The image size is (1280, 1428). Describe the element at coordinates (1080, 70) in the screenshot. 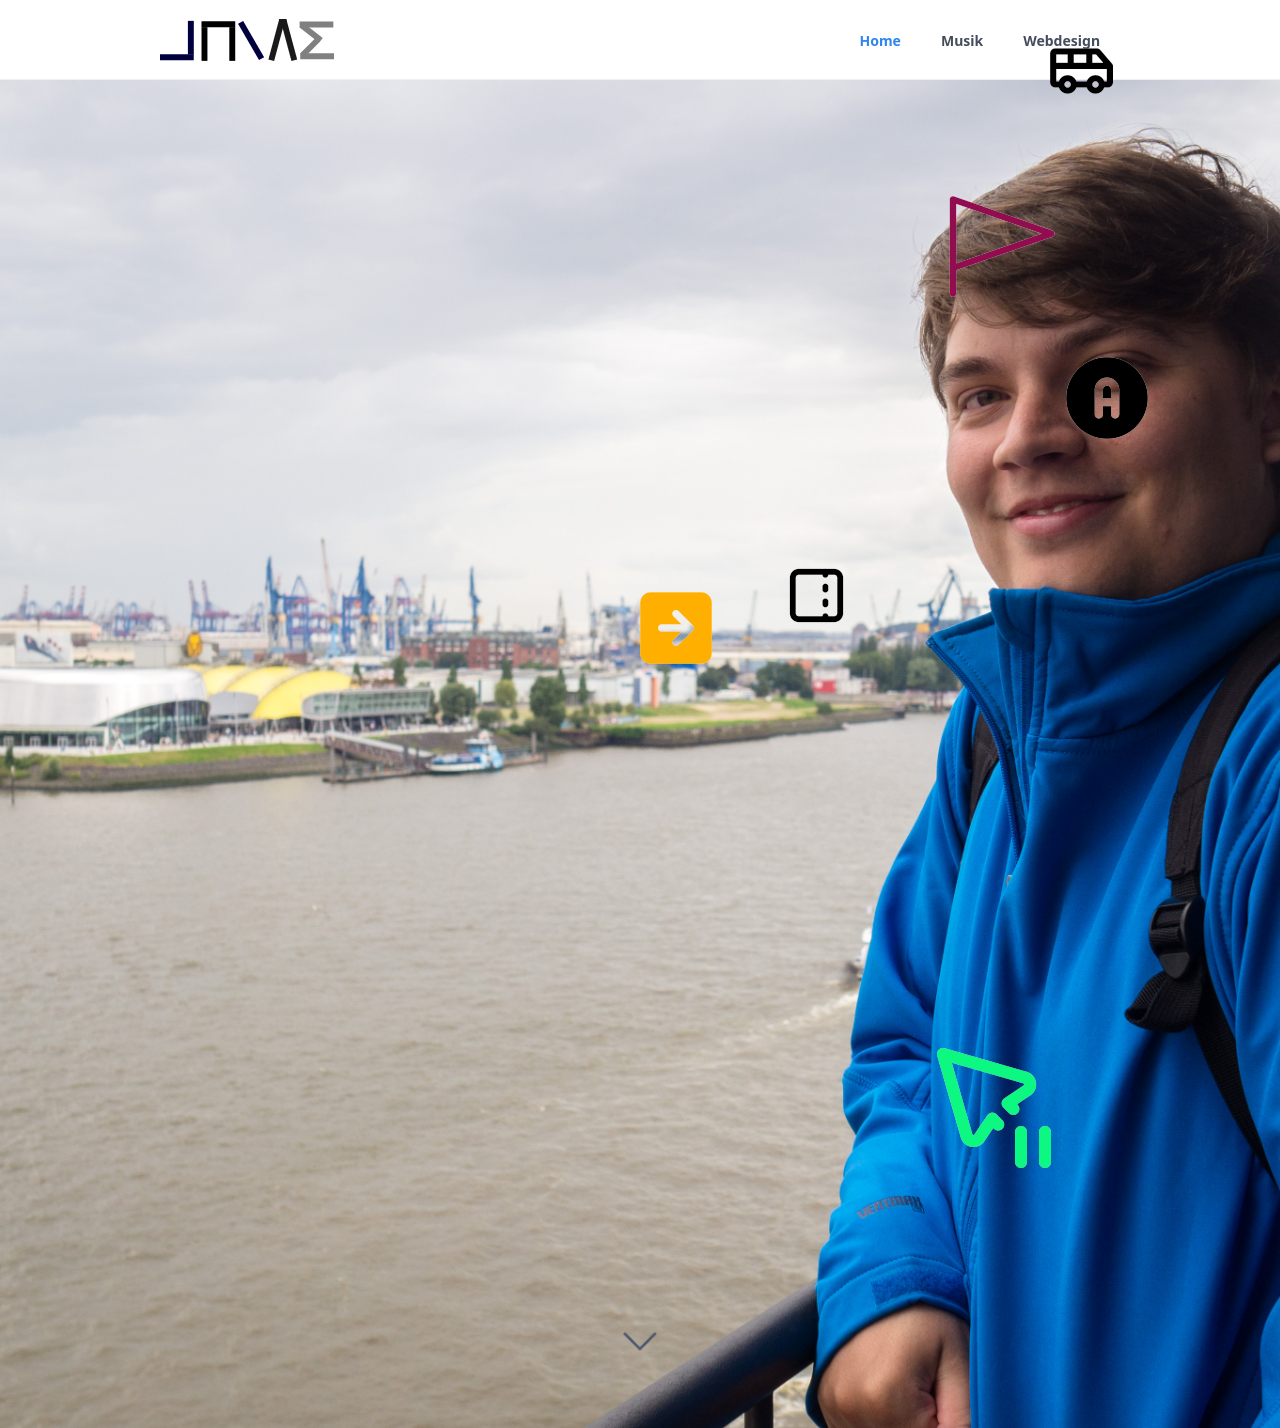

I see `track delivery or shipping status` at that location.